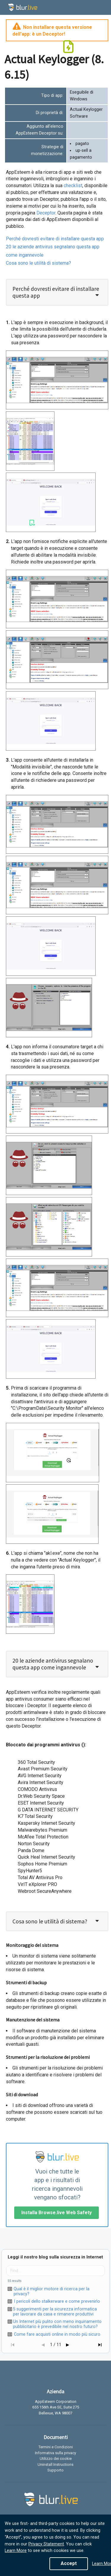 The height and width of the screenshot is (2576, 111). Describe the element at coordinates (32, 523) in the screenshot. I see `access tablet developer tools` at that location.